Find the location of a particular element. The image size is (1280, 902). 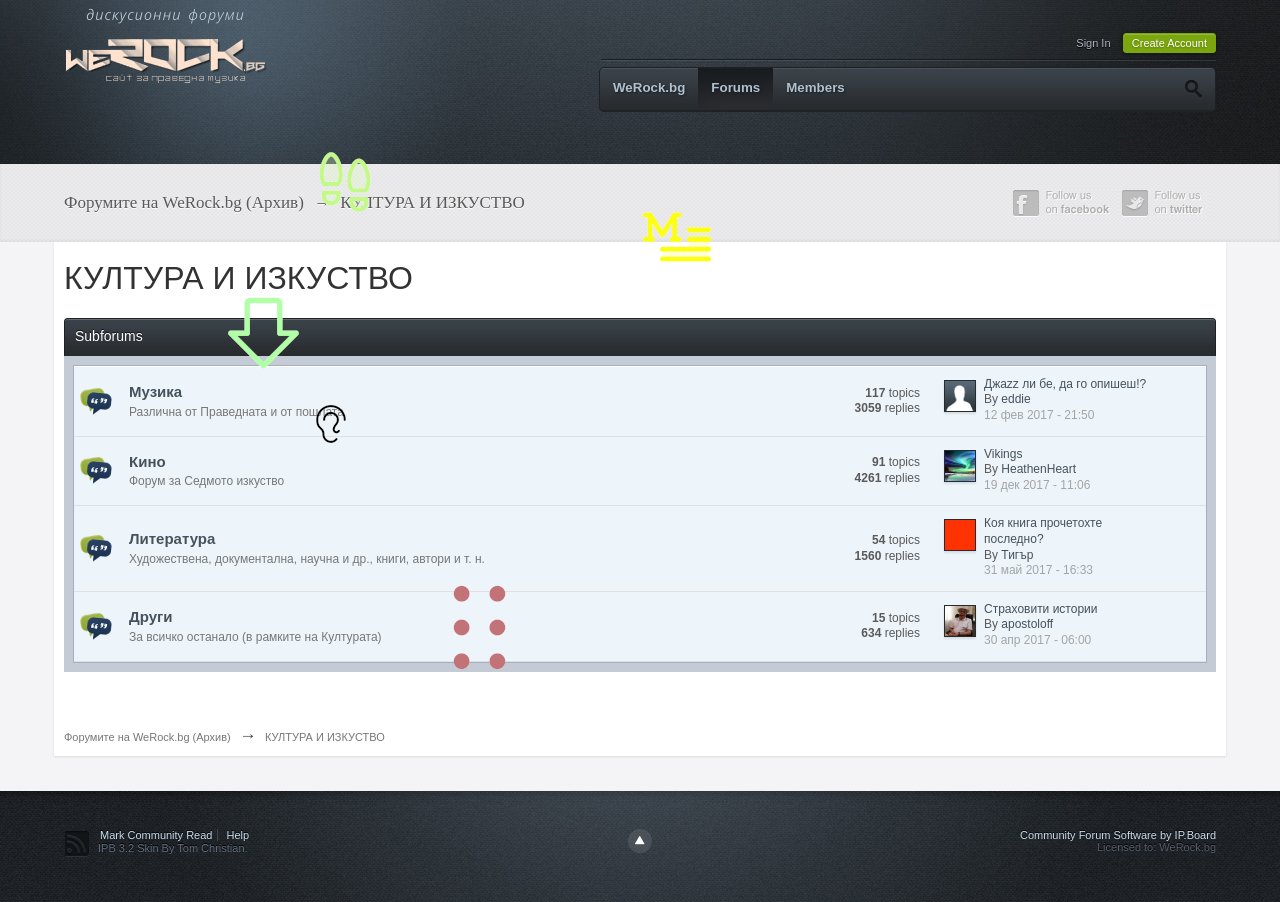

download a file or content is located at coordinates (263, 330).